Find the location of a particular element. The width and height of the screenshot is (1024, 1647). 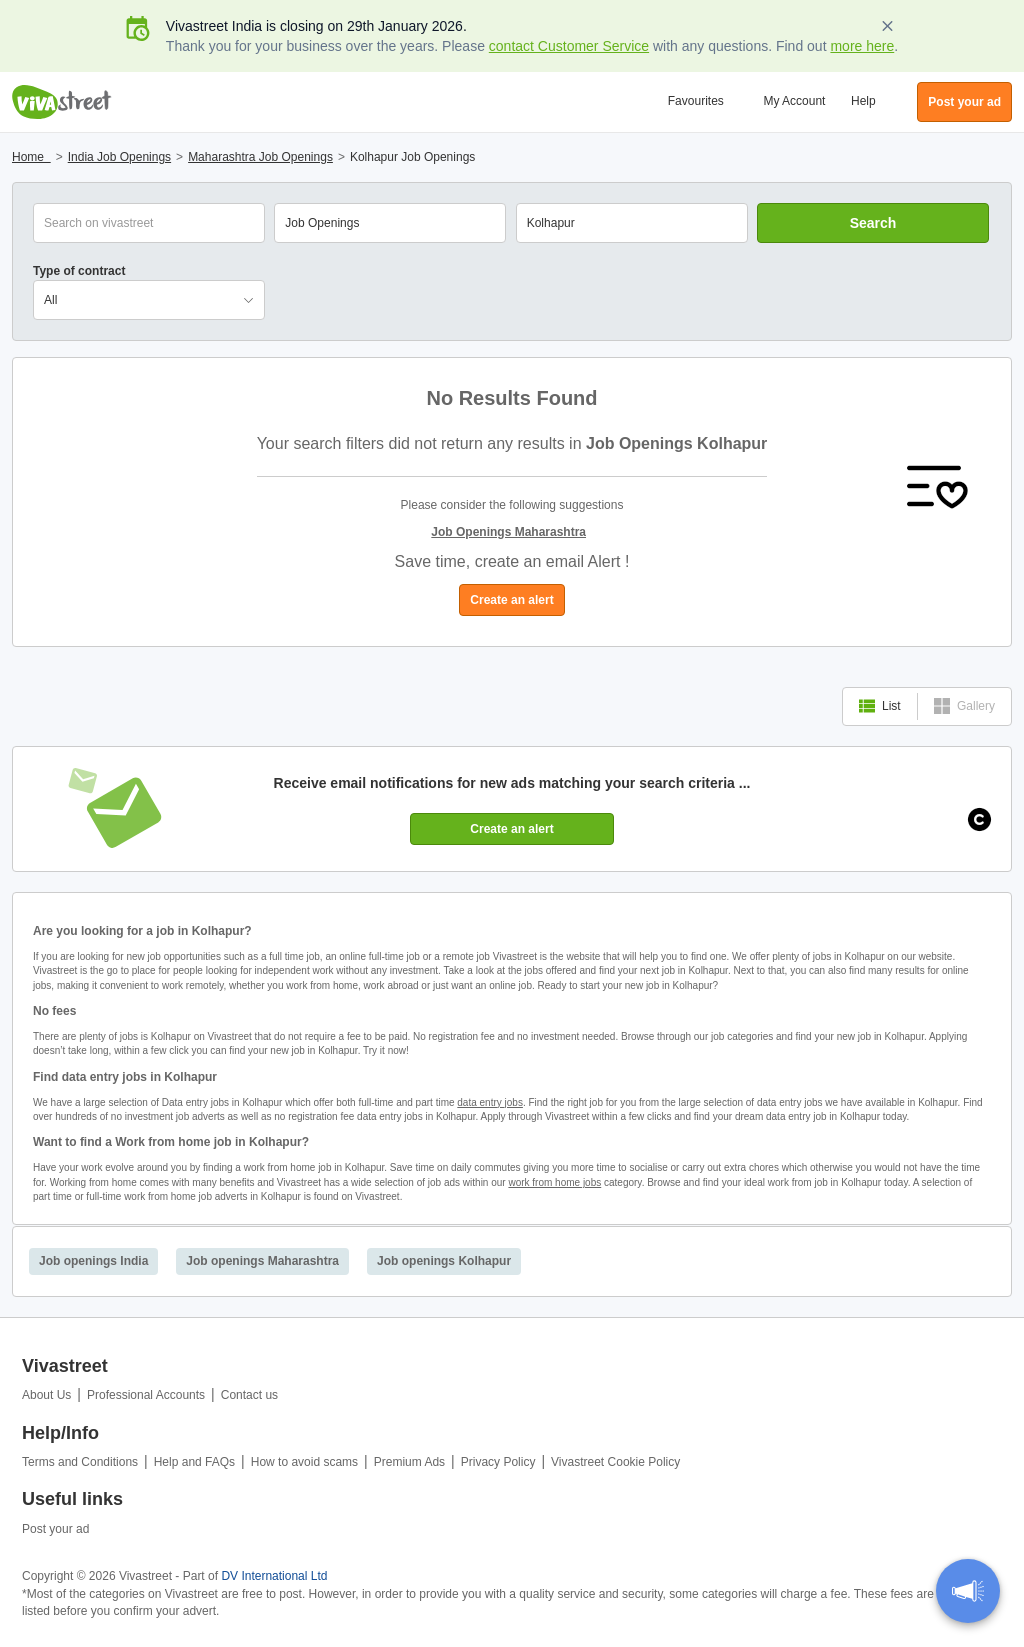

view your favorites list is located at coordinates (934, 486).